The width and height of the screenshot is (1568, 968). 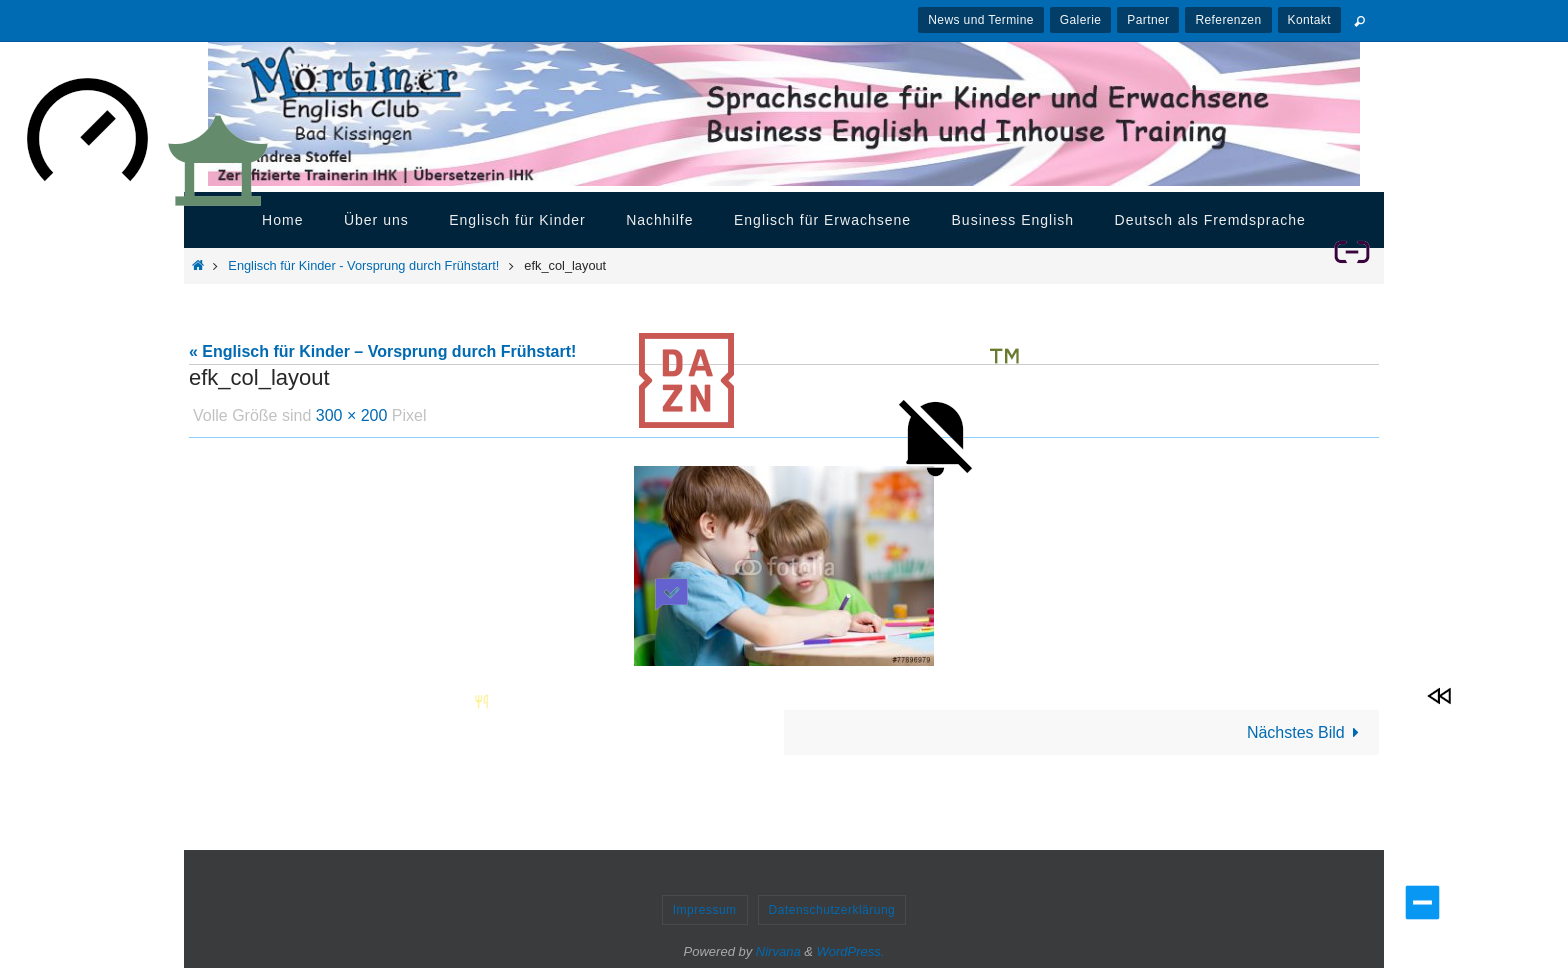 I want to click on alibaba cloud services logo, so click(x=1352, y=252).